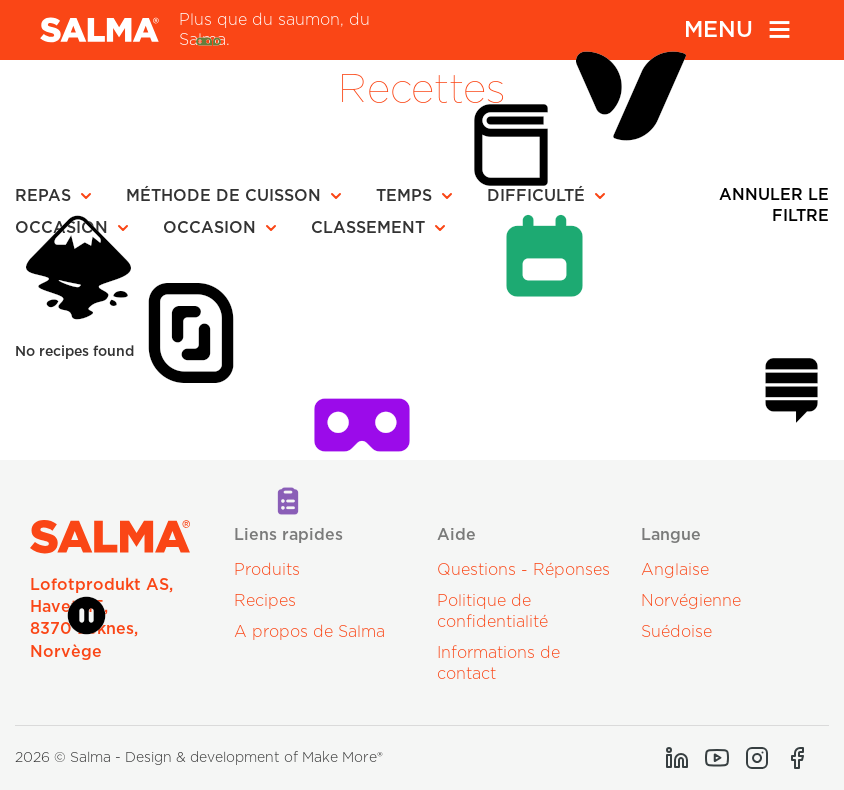 This screenshot has width=844, height=790. I want to click on visit the Thangs 3D model platform, so click(208, 41).